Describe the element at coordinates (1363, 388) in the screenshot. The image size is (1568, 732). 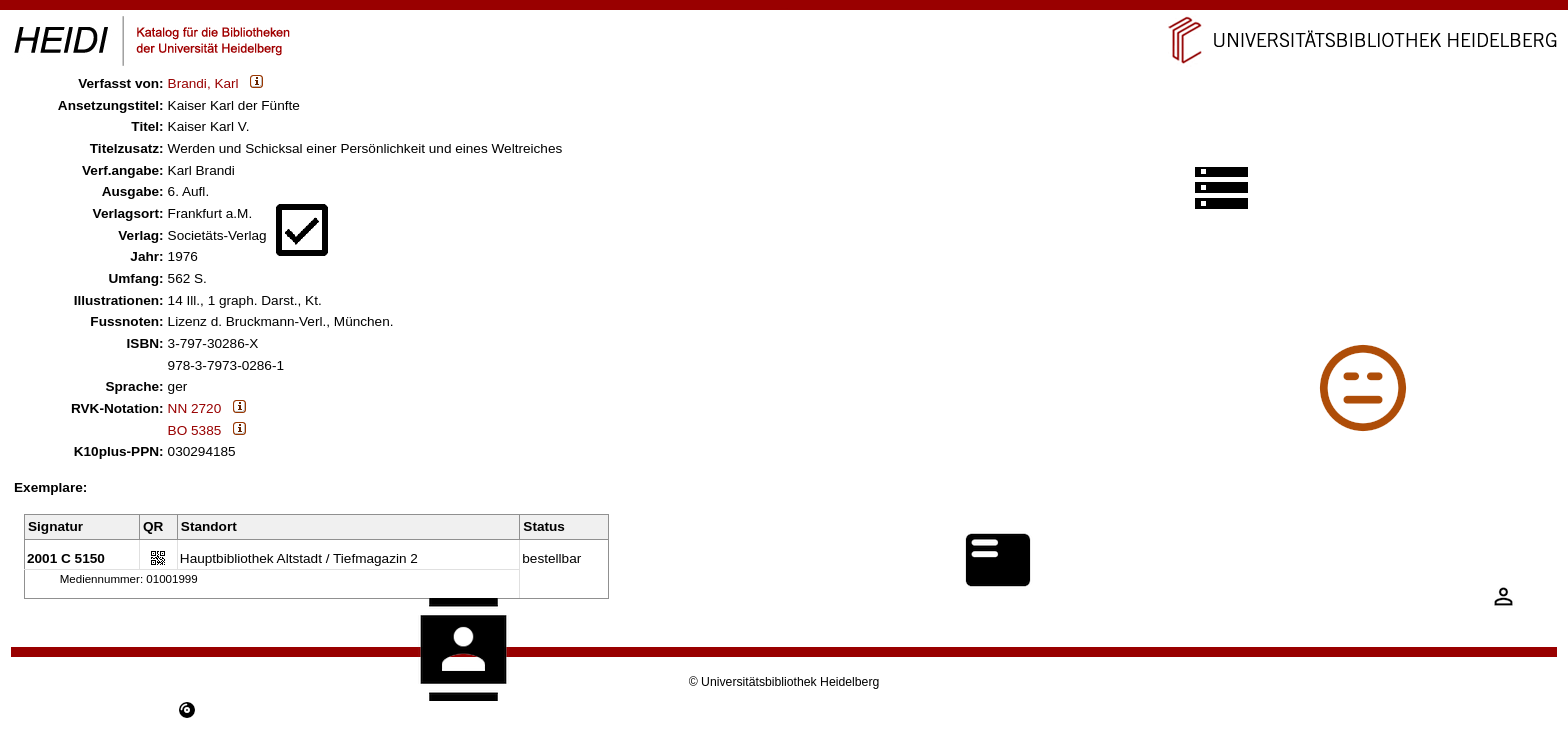
I see `express annoyance or frustration in a reaction` at that location.